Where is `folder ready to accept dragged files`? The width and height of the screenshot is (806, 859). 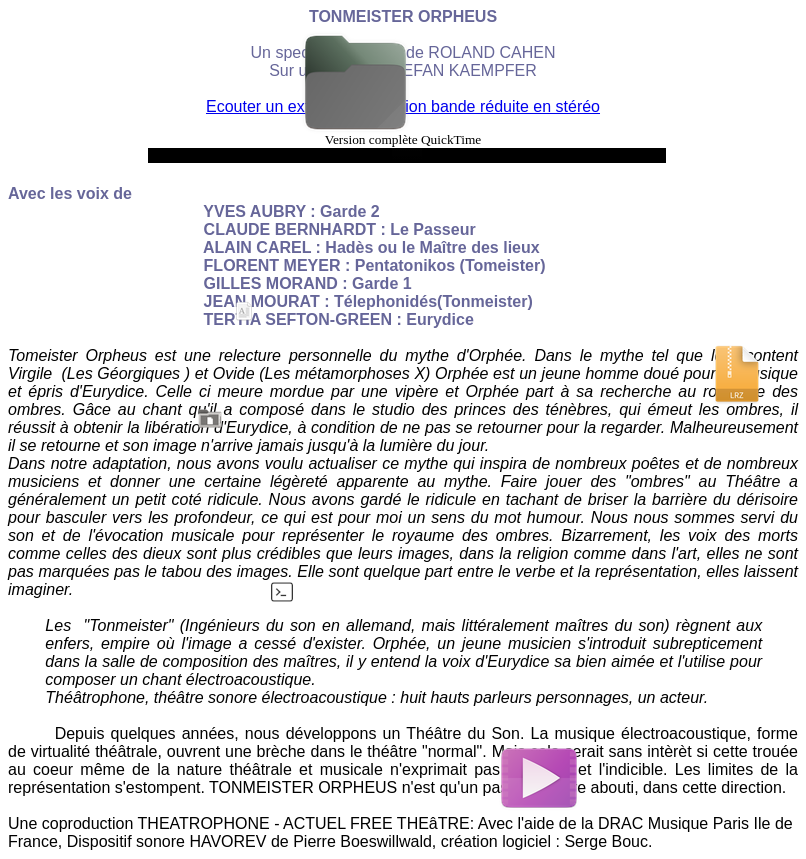 folder ready to accept dragged files is located at coordinates (355, 82).